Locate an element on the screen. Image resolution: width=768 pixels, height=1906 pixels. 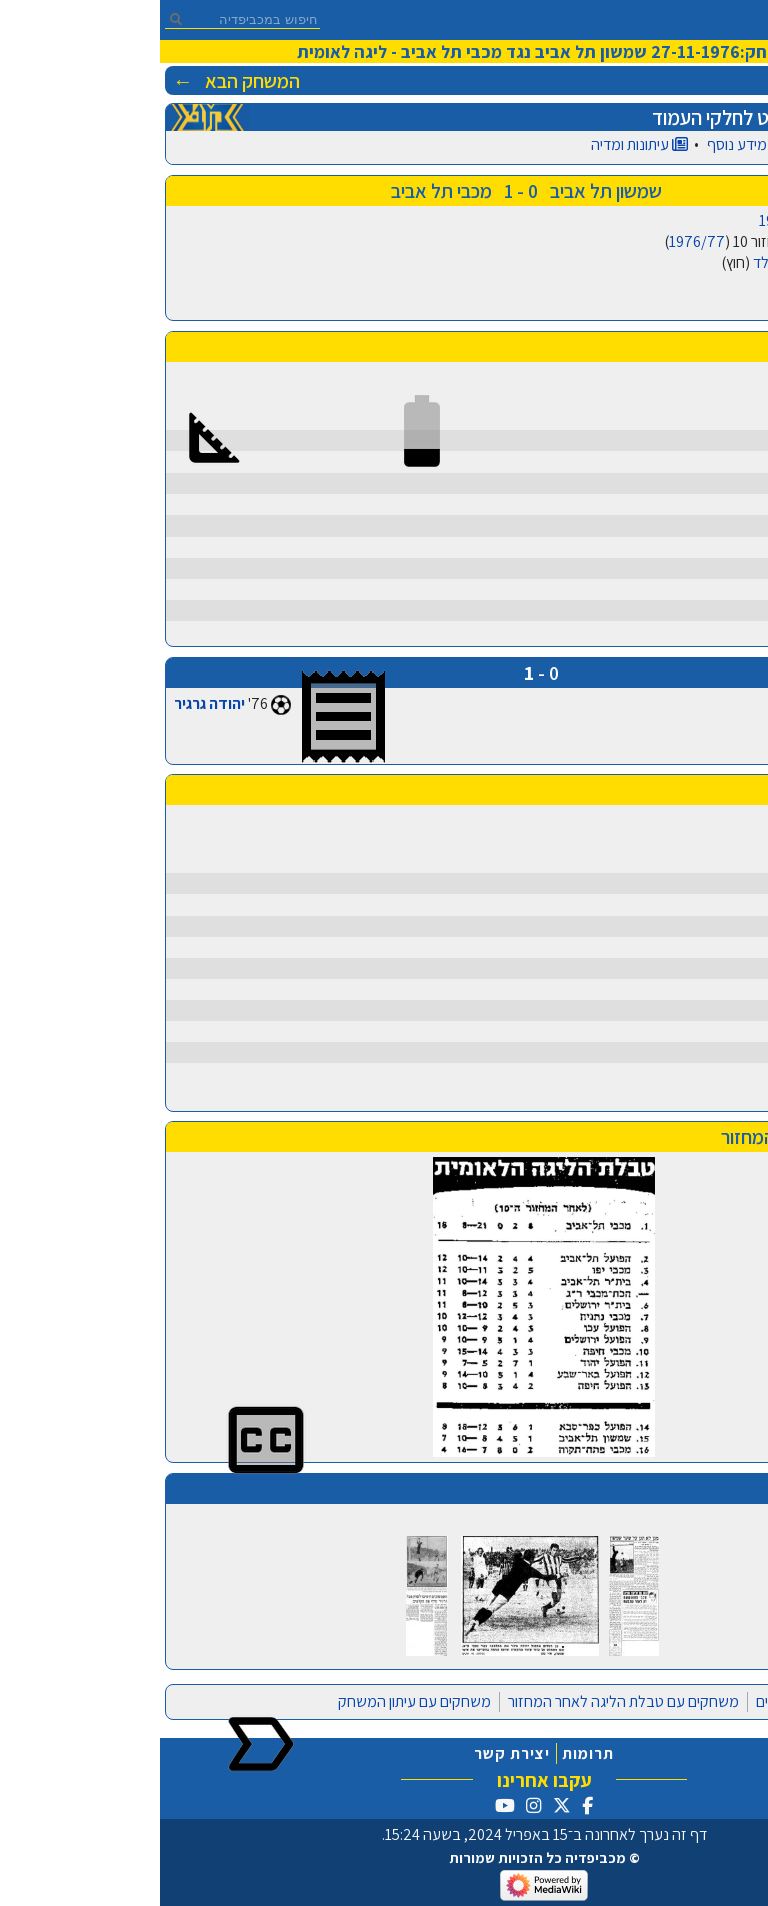
mark item as important is located at coordinates (260, 1744).